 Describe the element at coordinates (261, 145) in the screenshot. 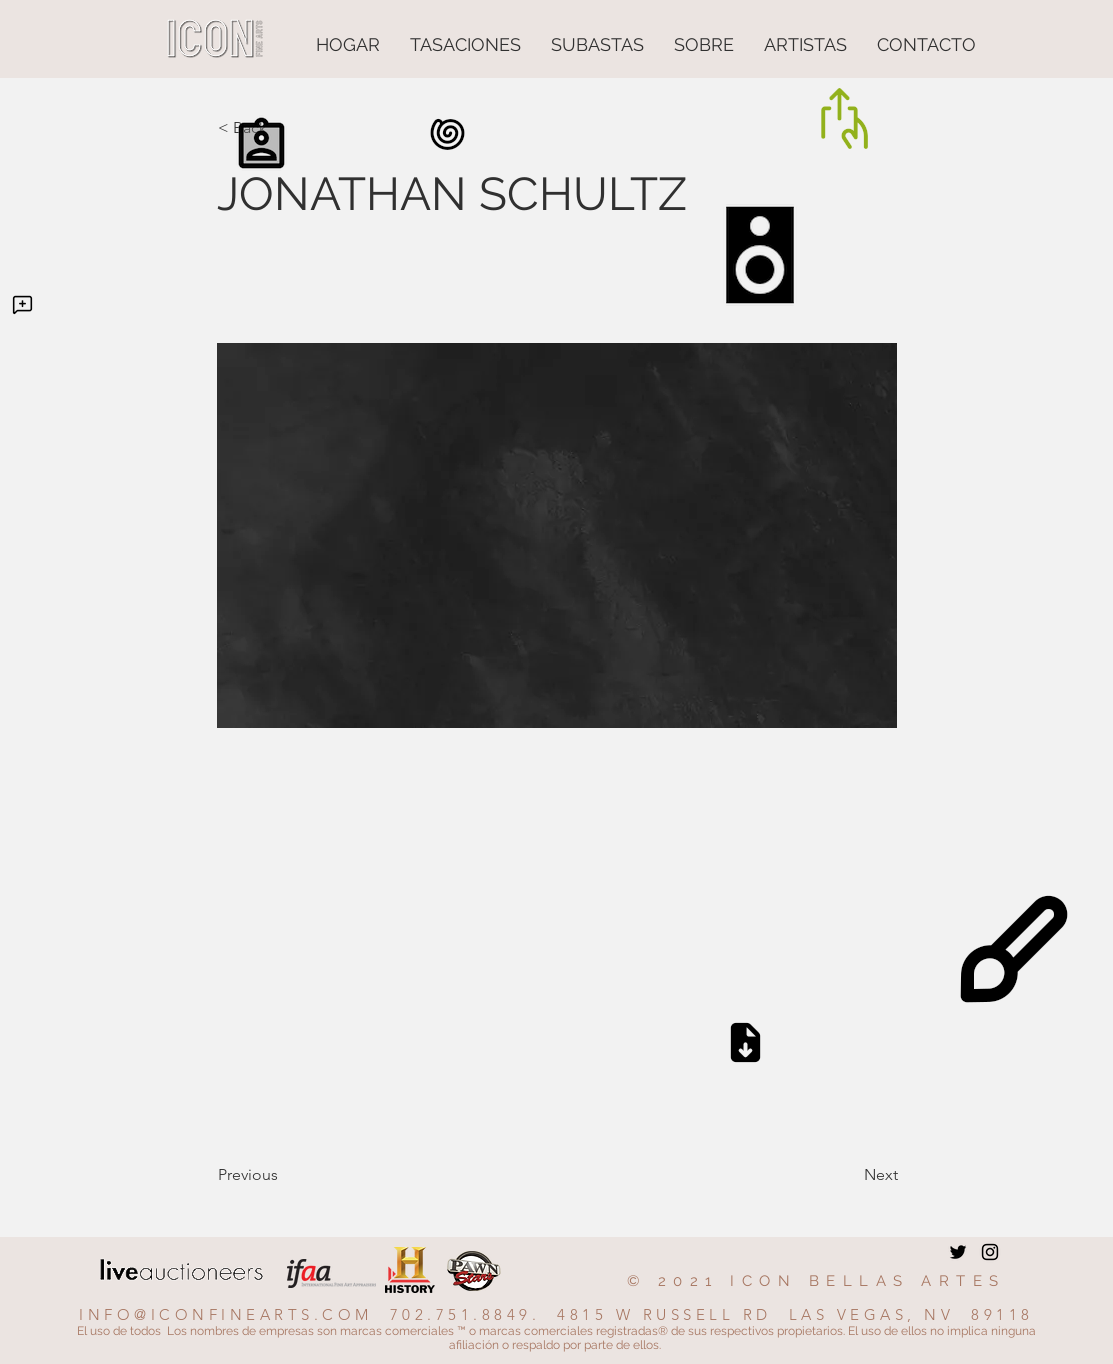

I see `view assigned personnel or contact details` at that location.